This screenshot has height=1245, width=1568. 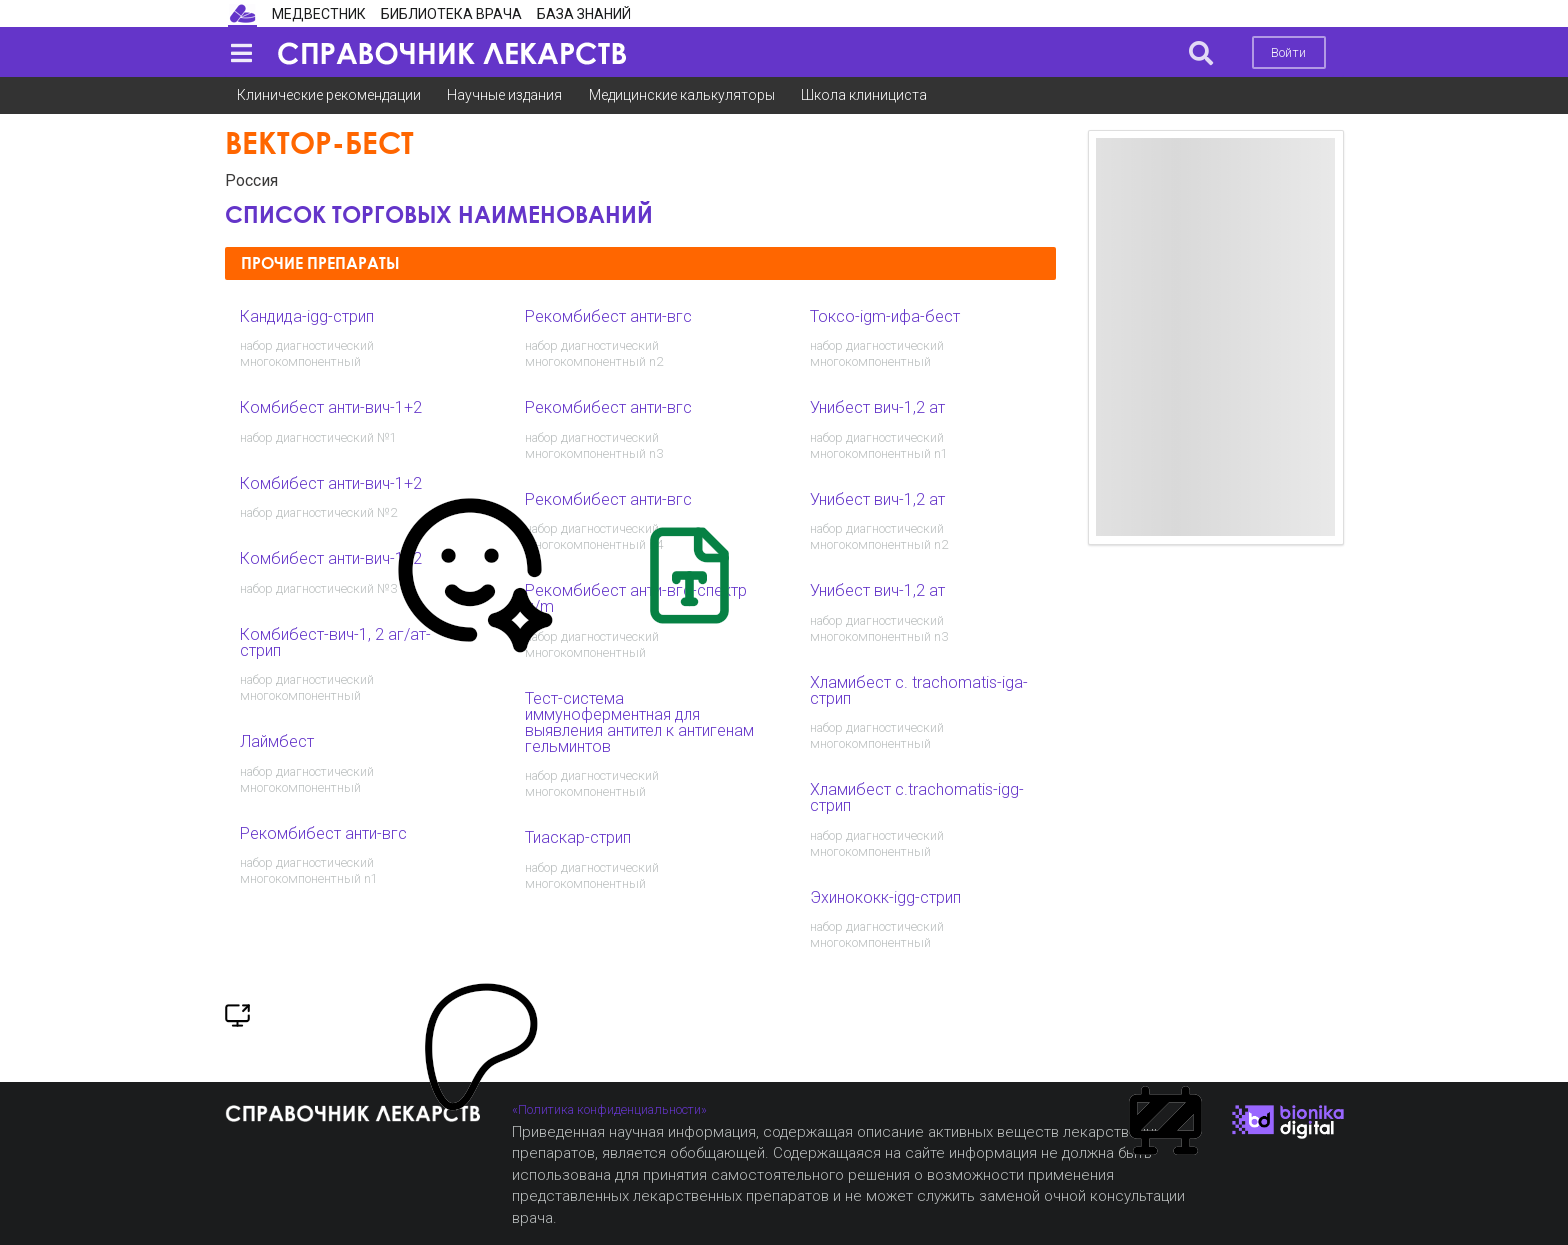 What do you see at coordinates (470, 570) in the screenshot?
I see `add a reaction or emoji` at bounding box center [470, 570].